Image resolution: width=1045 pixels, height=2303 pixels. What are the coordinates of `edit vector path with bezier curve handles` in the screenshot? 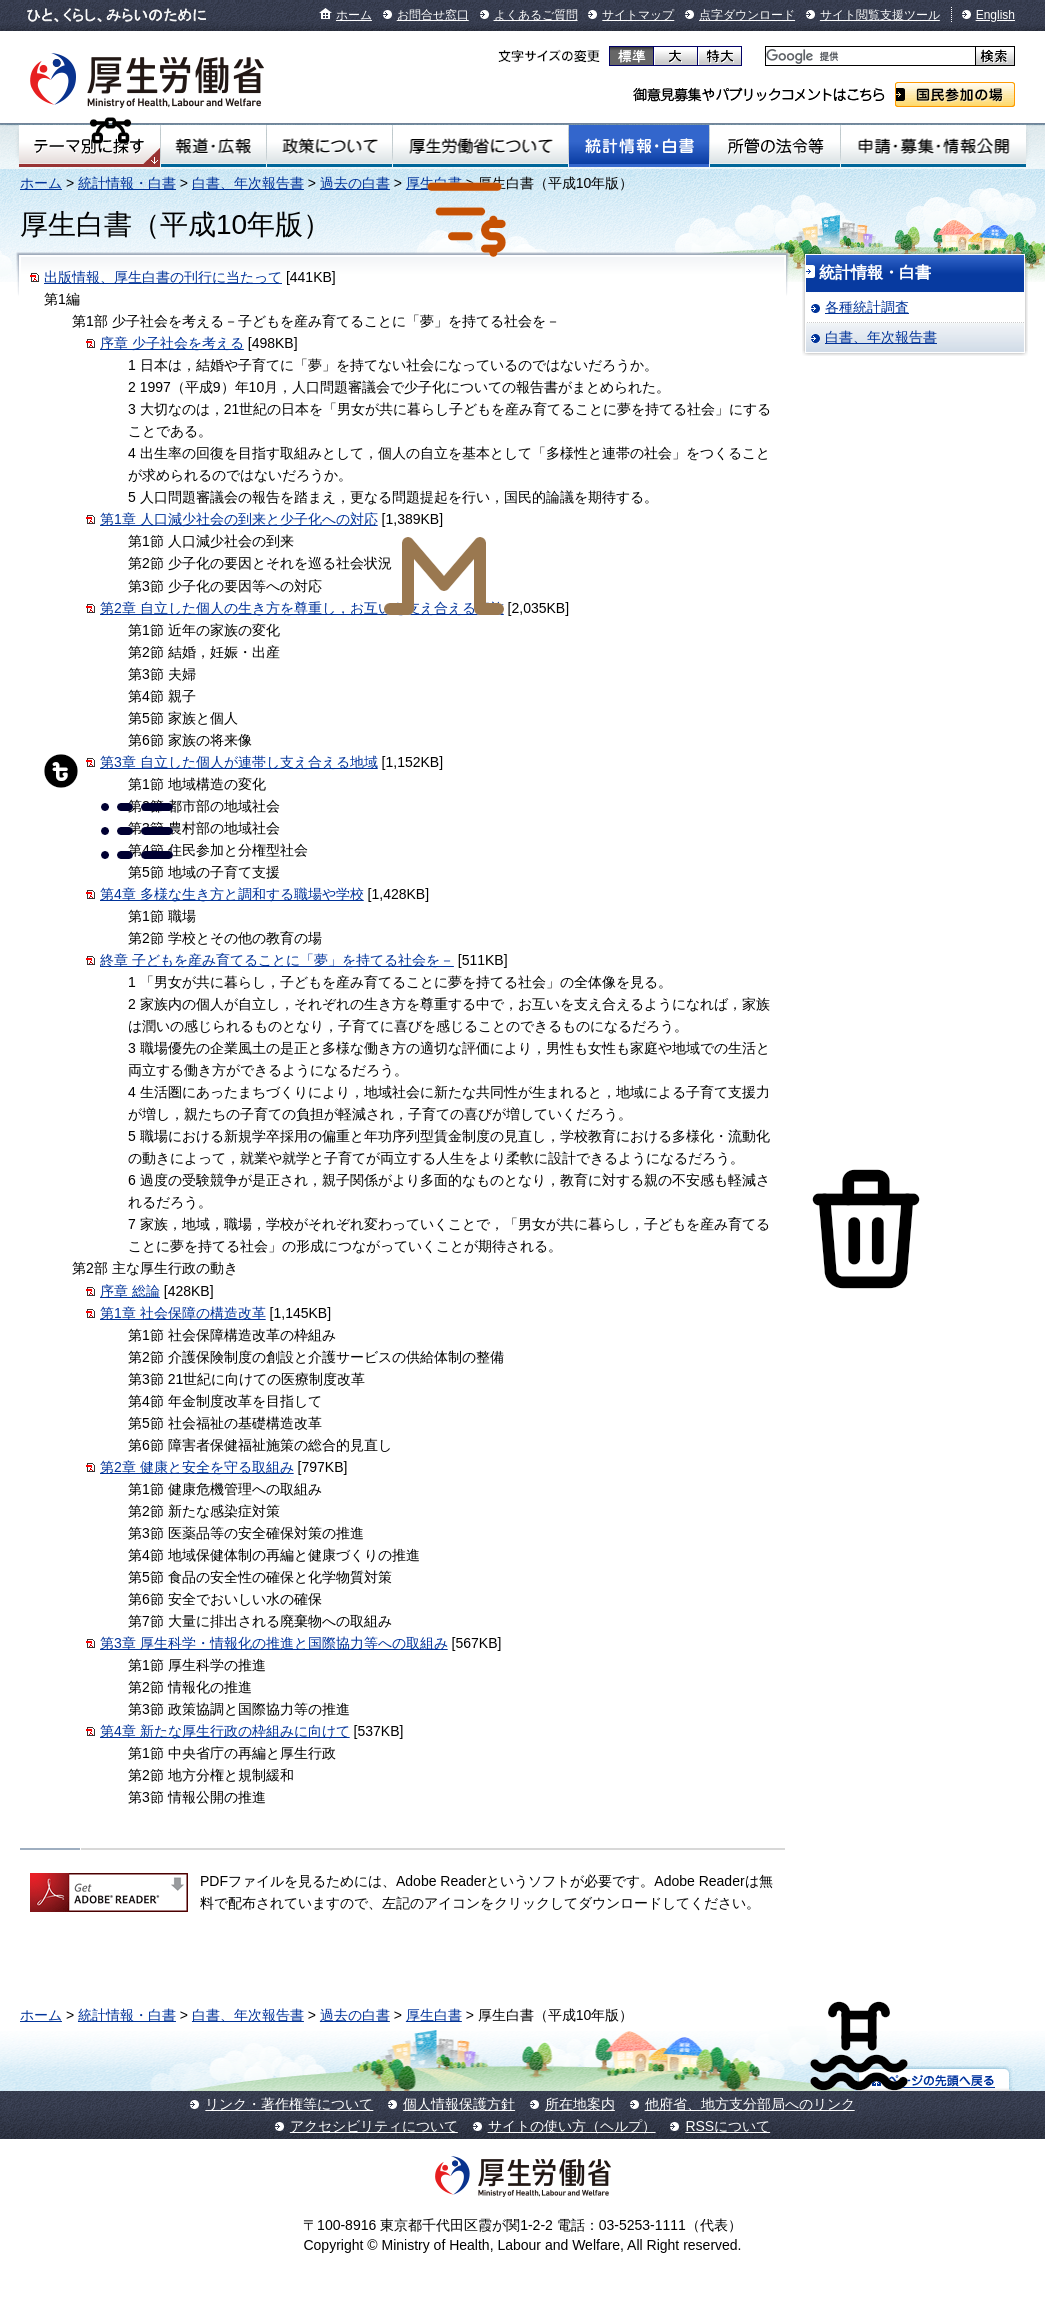 It's located at (110, 130).